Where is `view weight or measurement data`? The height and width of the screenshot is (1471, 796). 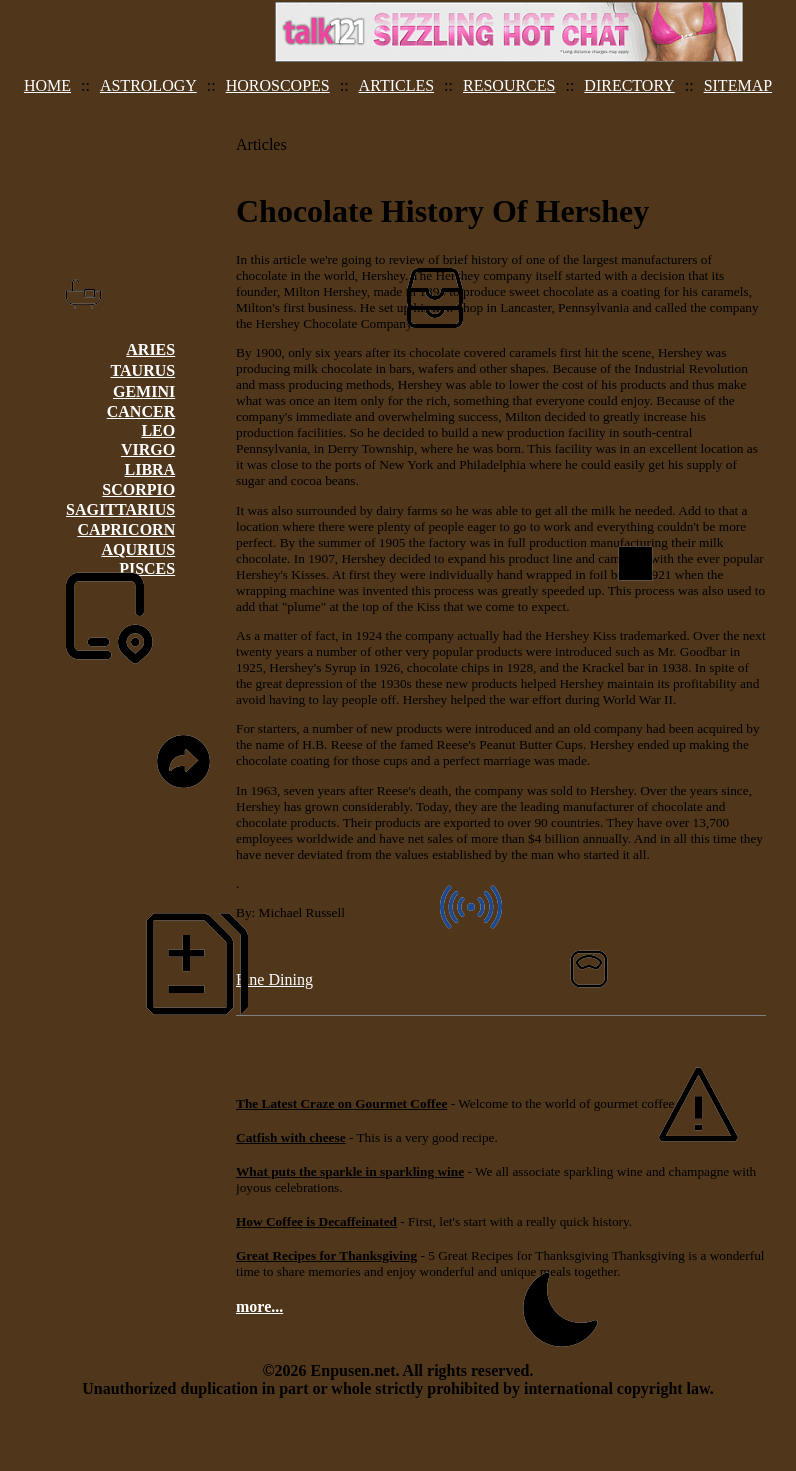
view weight or measurement data is located at coordinates (589, 969).